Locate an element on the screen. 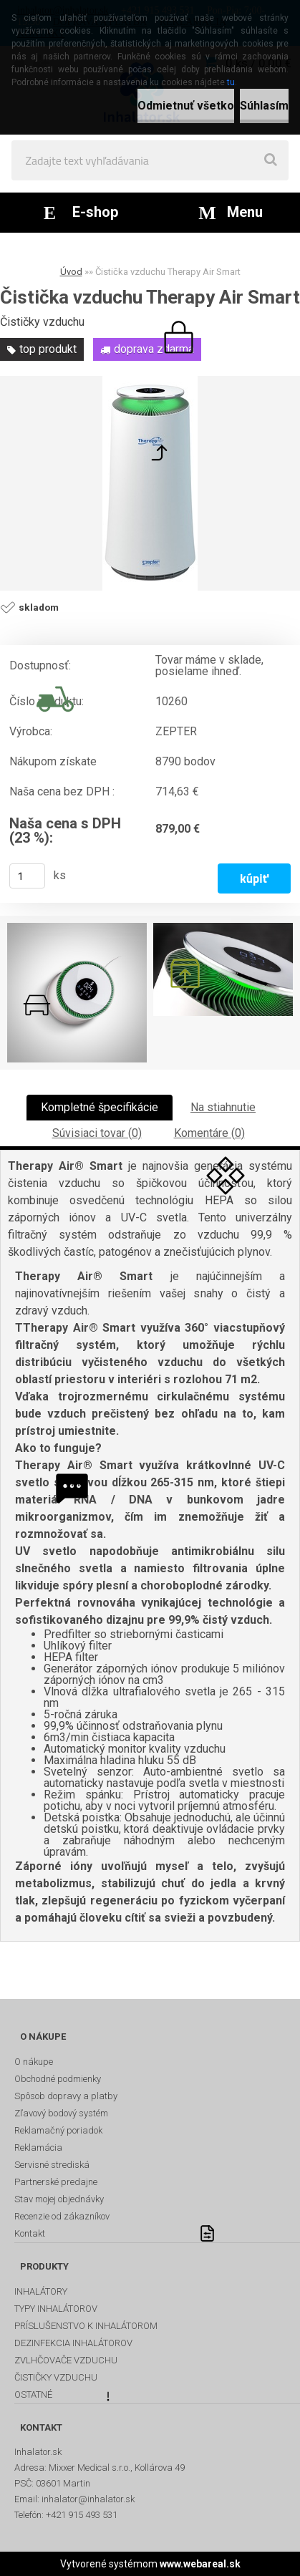  indicates a warning or alert requiring attention is located at coordinates (108, 2396).